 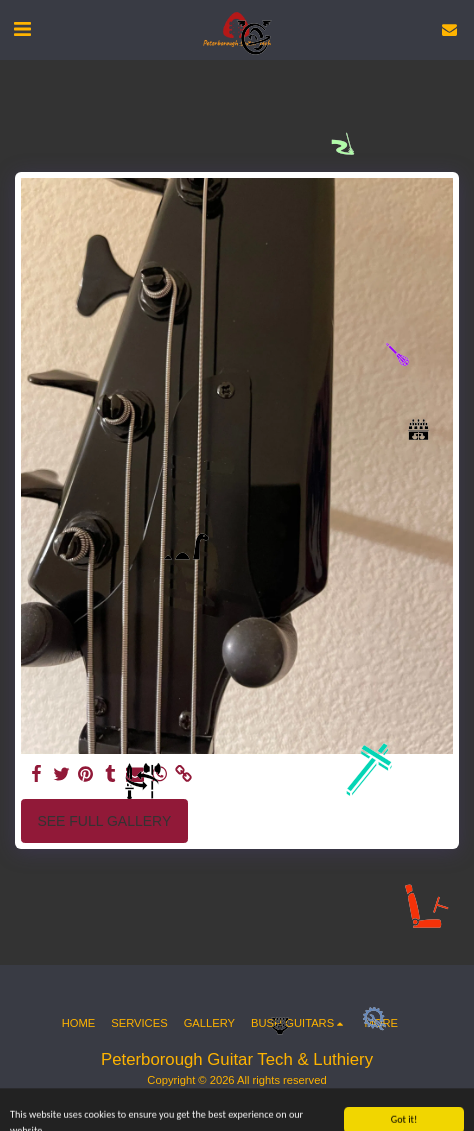 What do you see at coordinates (343, 144) in the screenshot?
I see `activate laser attack ability` at bounding box center [343, 144].